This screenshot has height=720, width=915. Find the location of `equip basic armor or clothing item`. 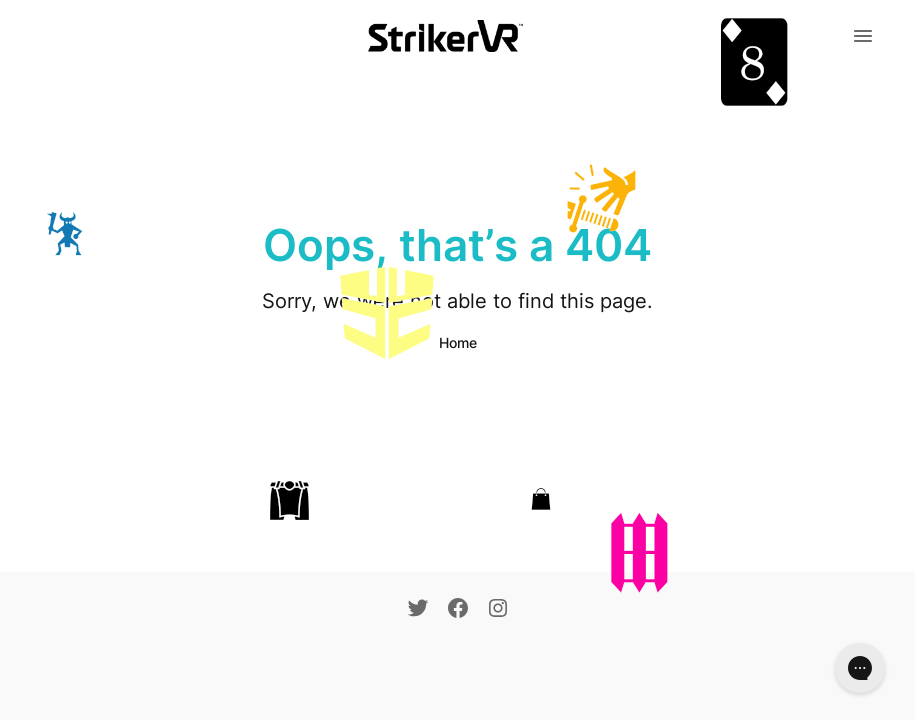

equip basic armor or clothing item is located at coordinates (289, 500).